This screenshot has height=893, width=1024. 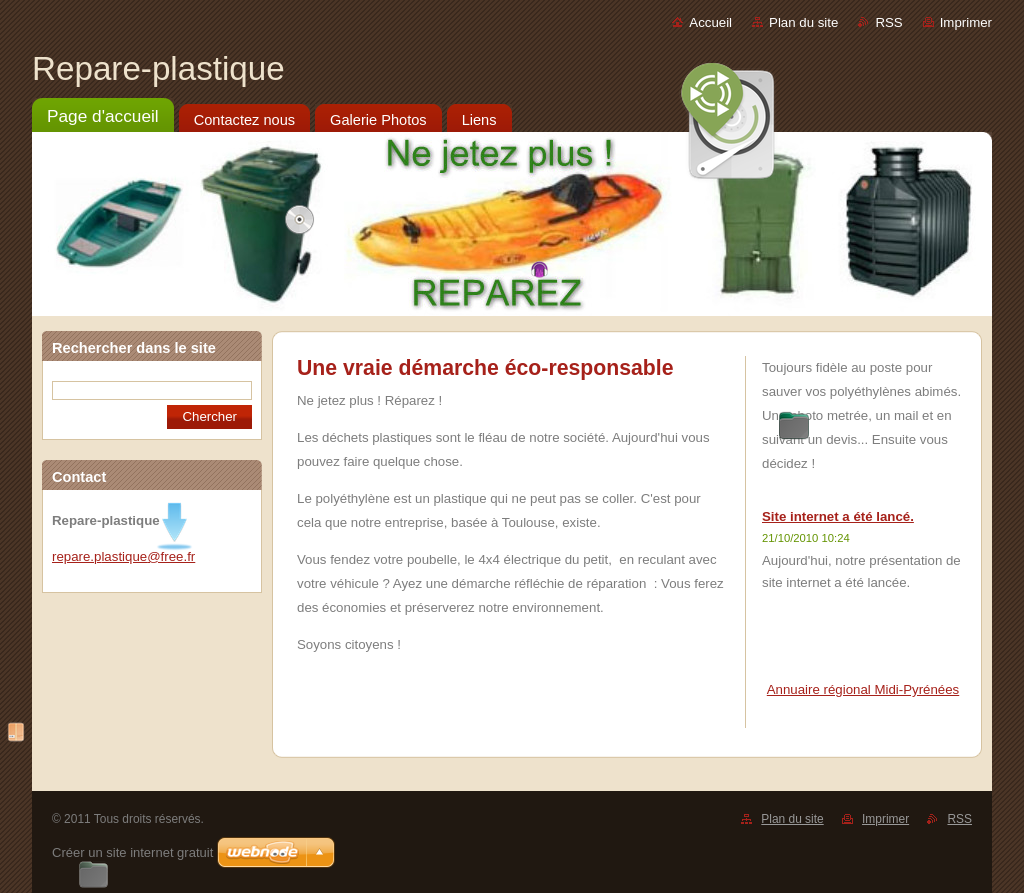 What do you see at coordinates (299, 219) in the screenshot?
I see `indicates a rewritable CD drive or disc` at bounding box center [299, 219].